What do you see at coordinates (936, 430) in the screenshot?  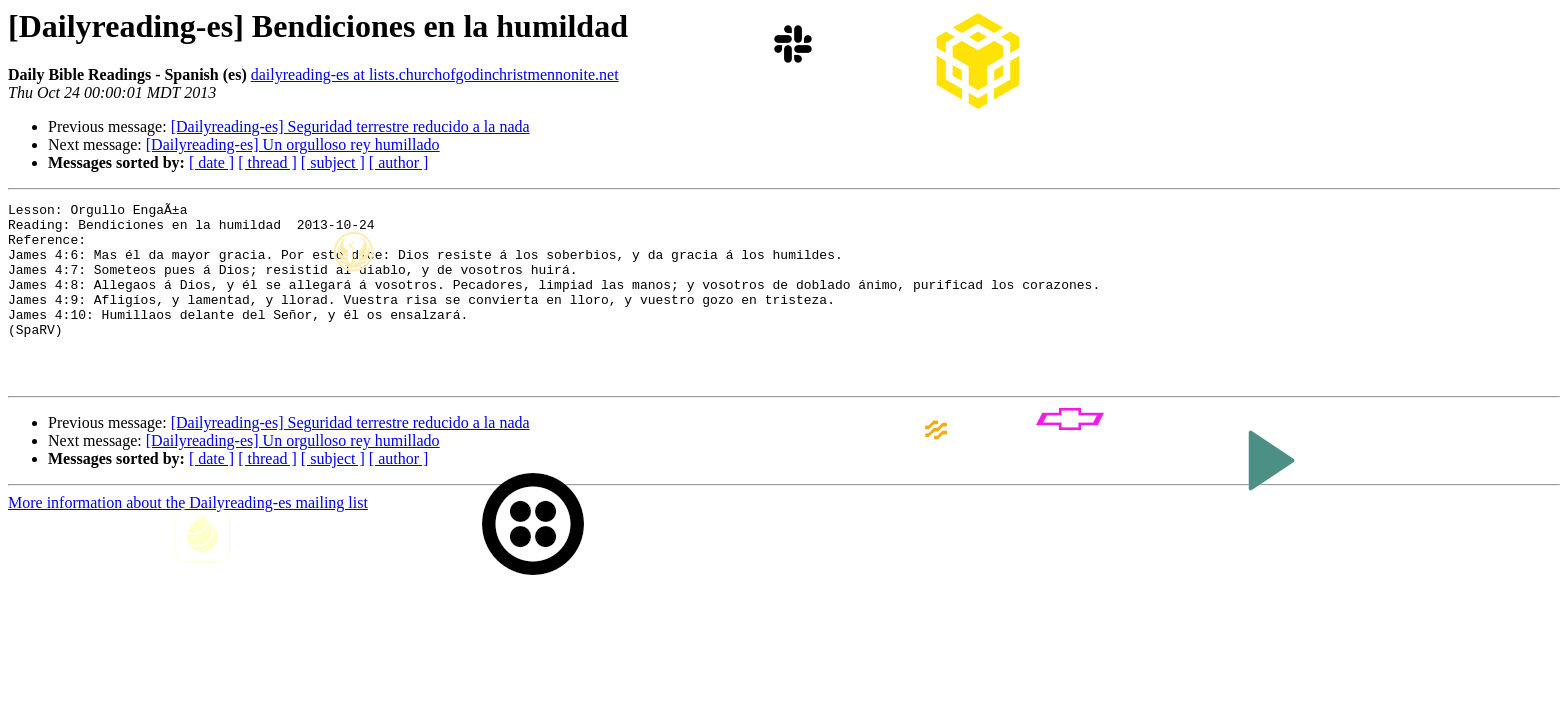 I see `langflow app logo` at bounding box center [936, 430].